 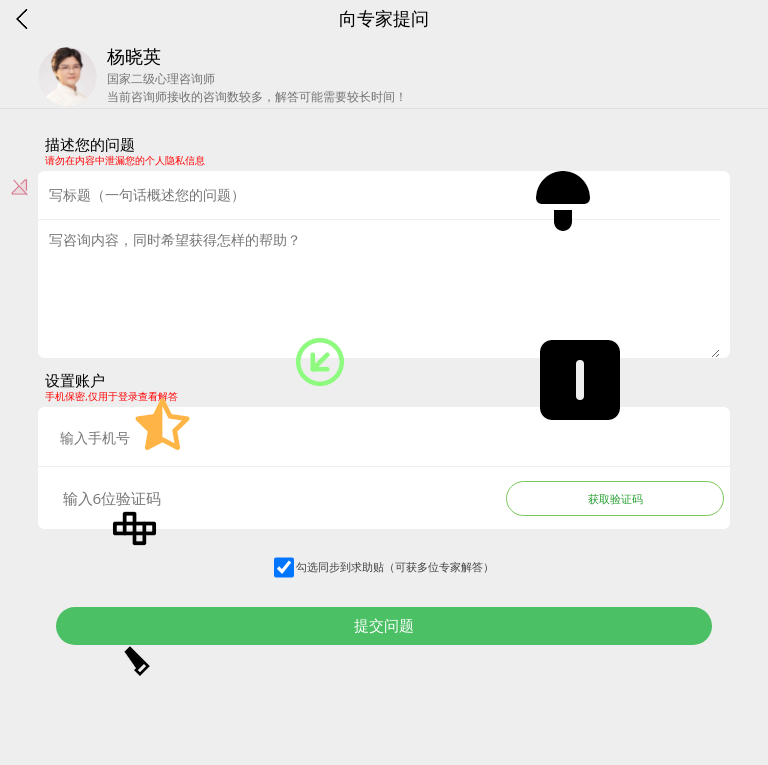 What do you see at coordinates (134, 527) in the screenshot?
I see `view 3d model unfolded net` at bounding box center [134, 527].